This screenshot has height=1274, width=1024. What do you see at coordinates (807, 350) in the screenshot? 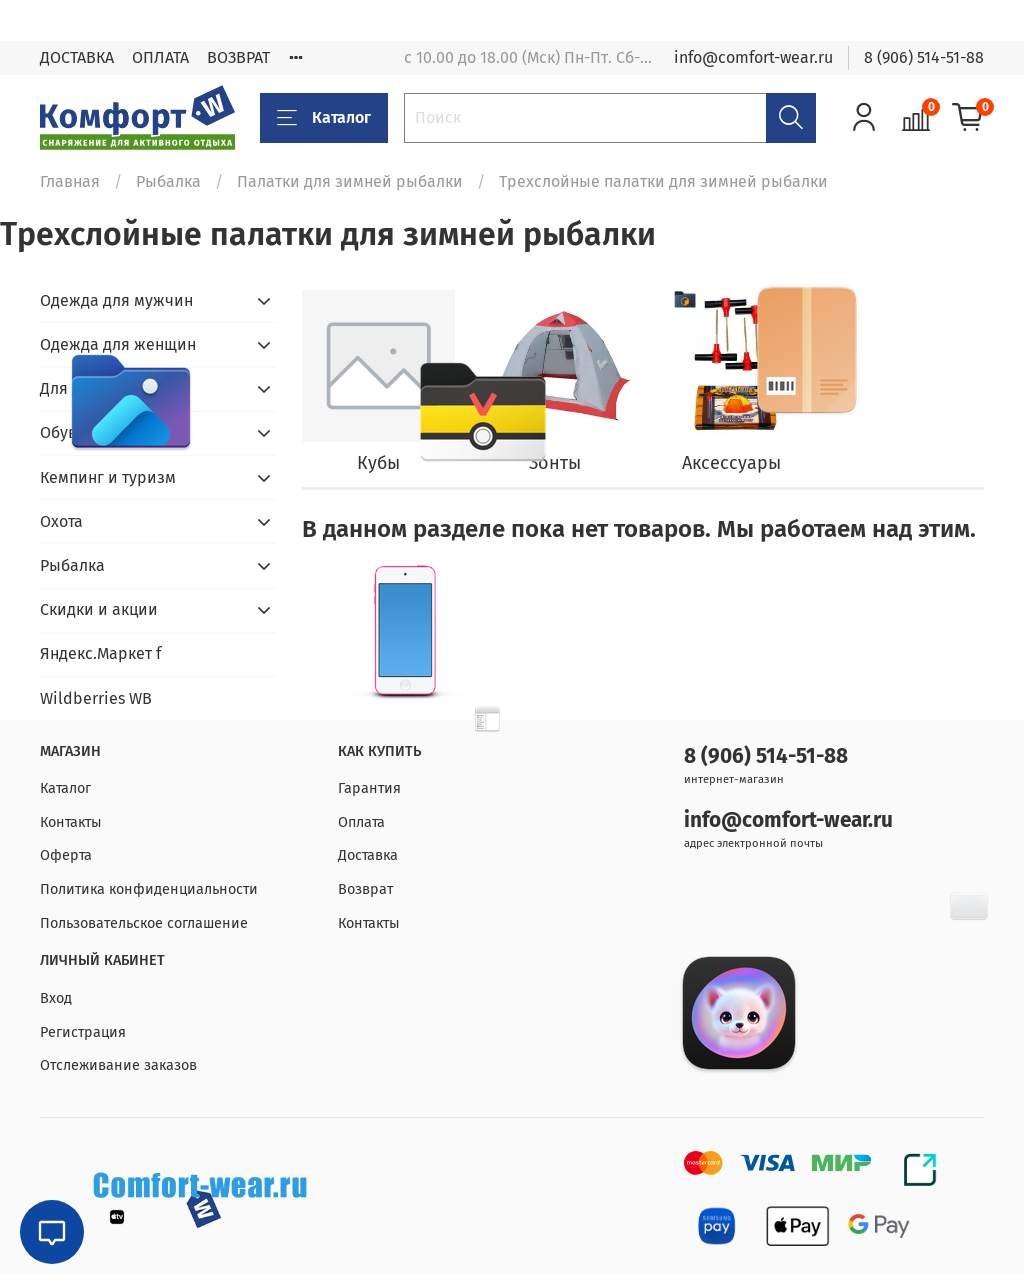
I see `open a package or archive file` at bounding box center [807, 350].